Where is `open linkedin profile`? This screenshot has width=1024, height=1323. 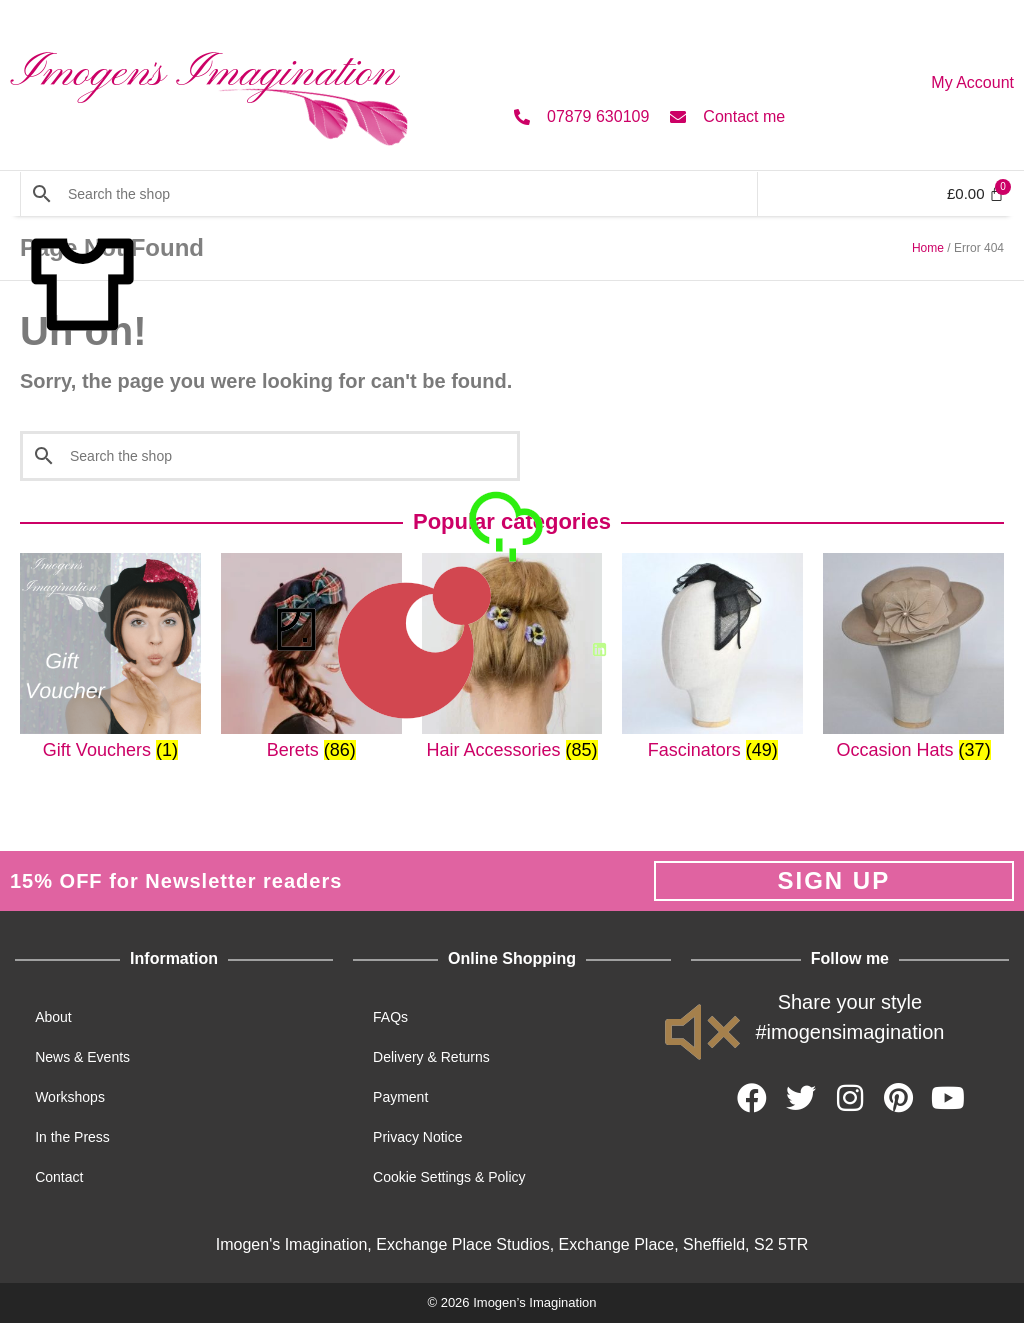 open linkedin profile is located at coordinates (599, 649).